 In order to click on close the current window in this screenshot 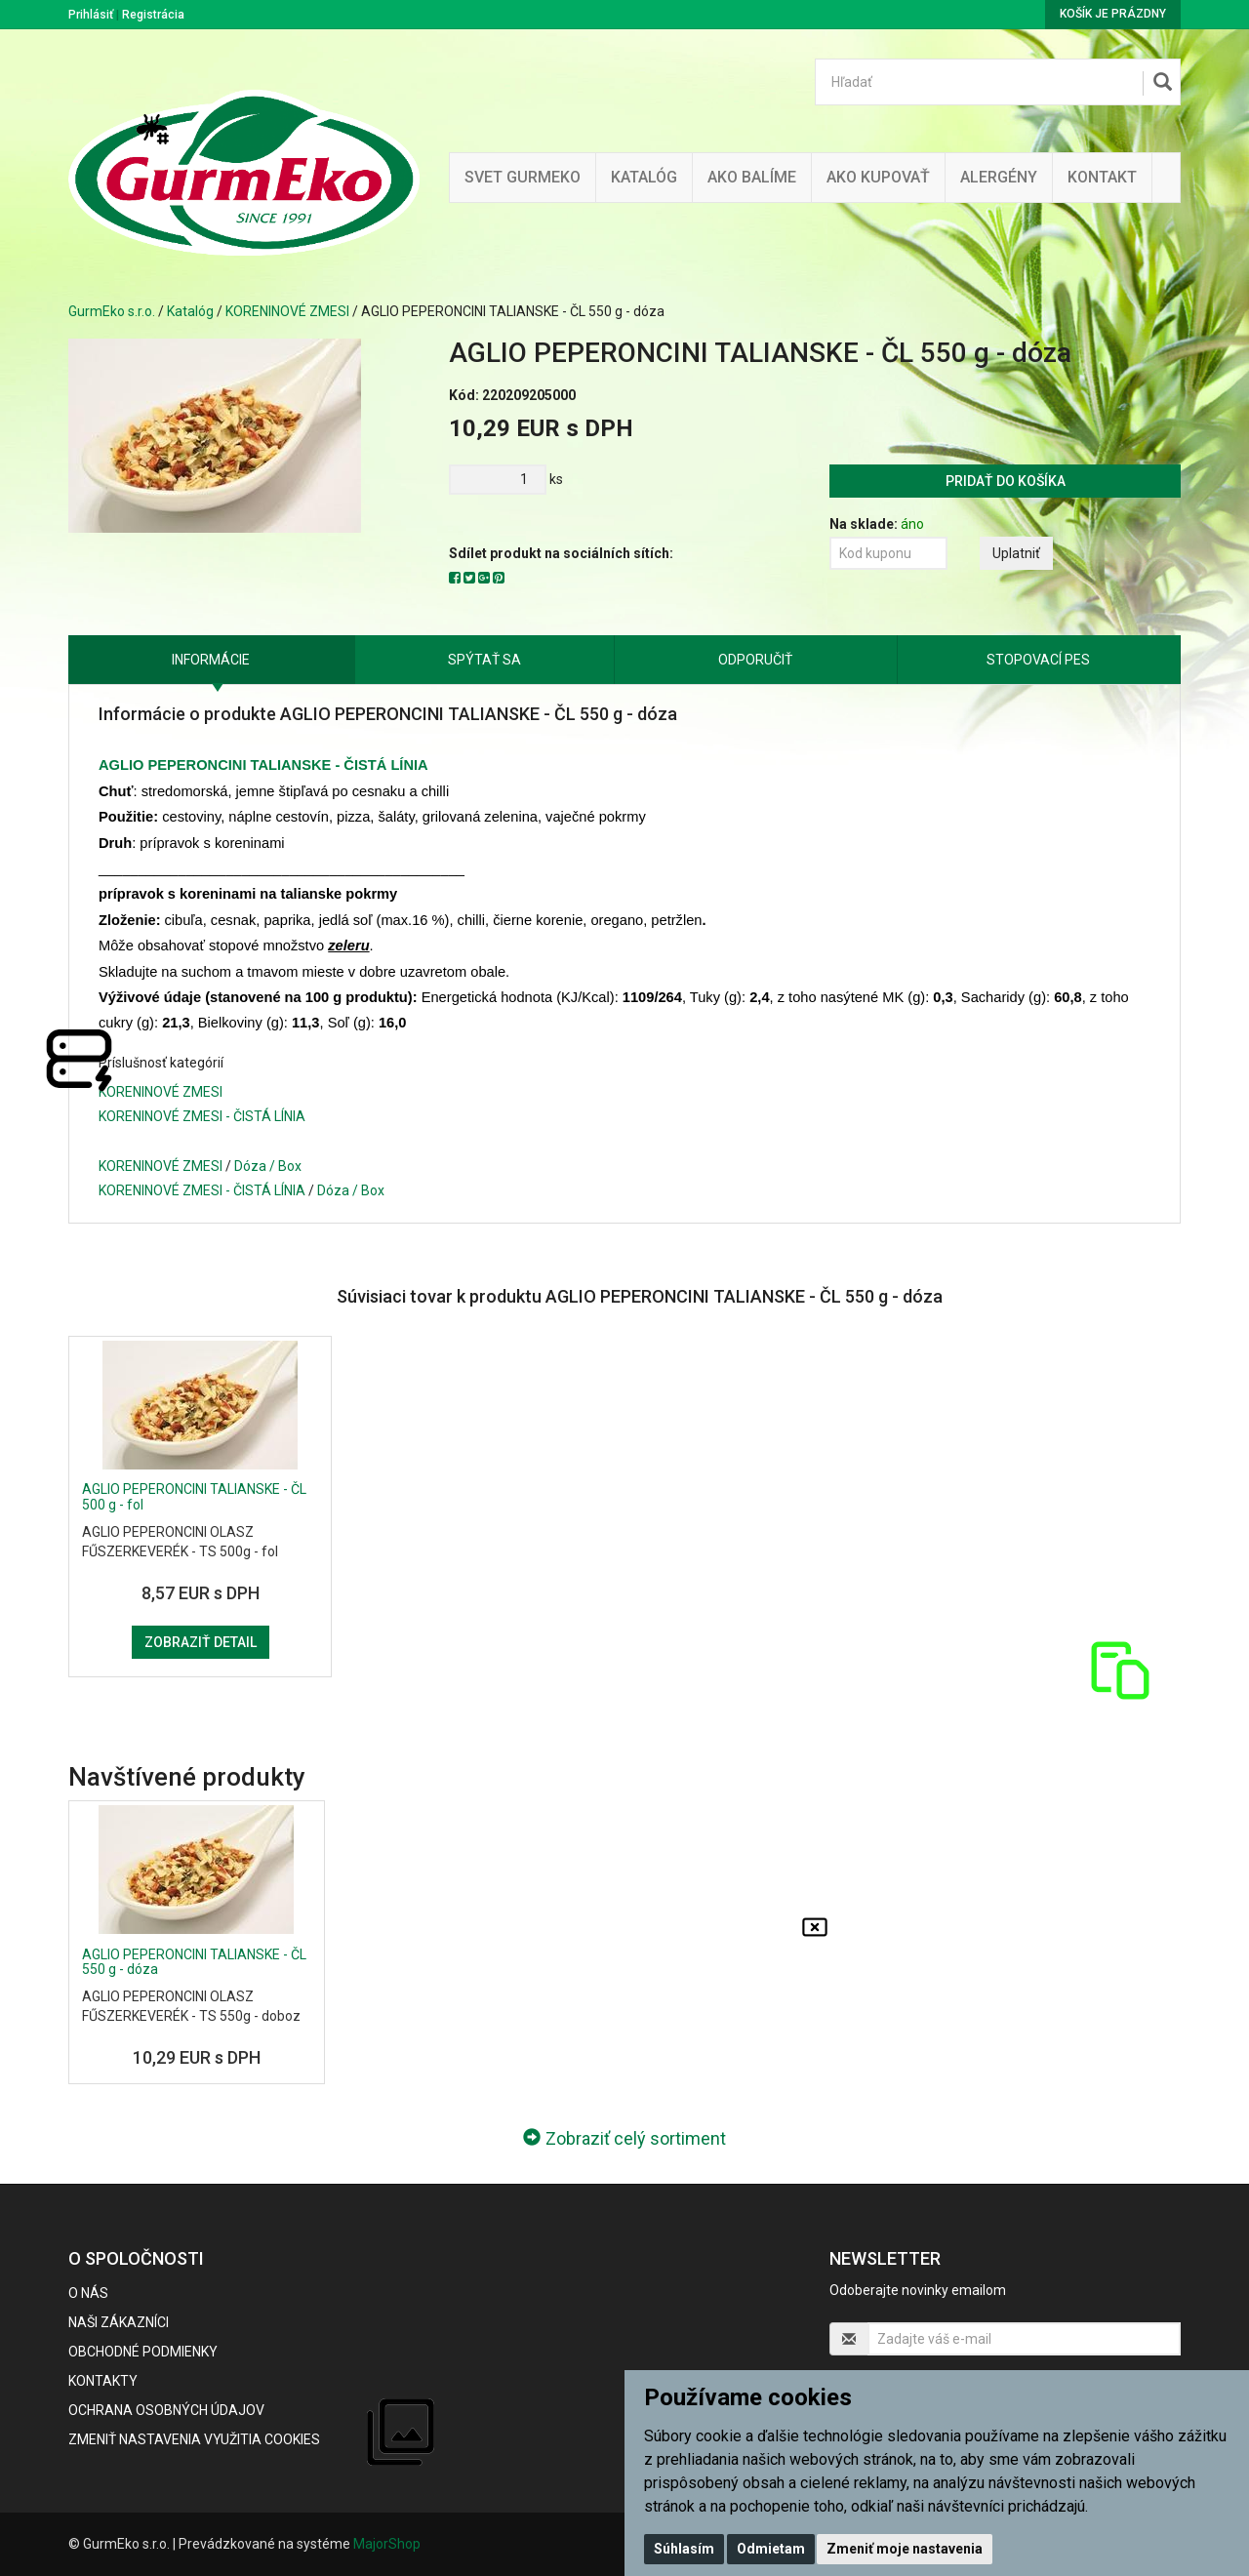, I will do `click(815, 1927)`.